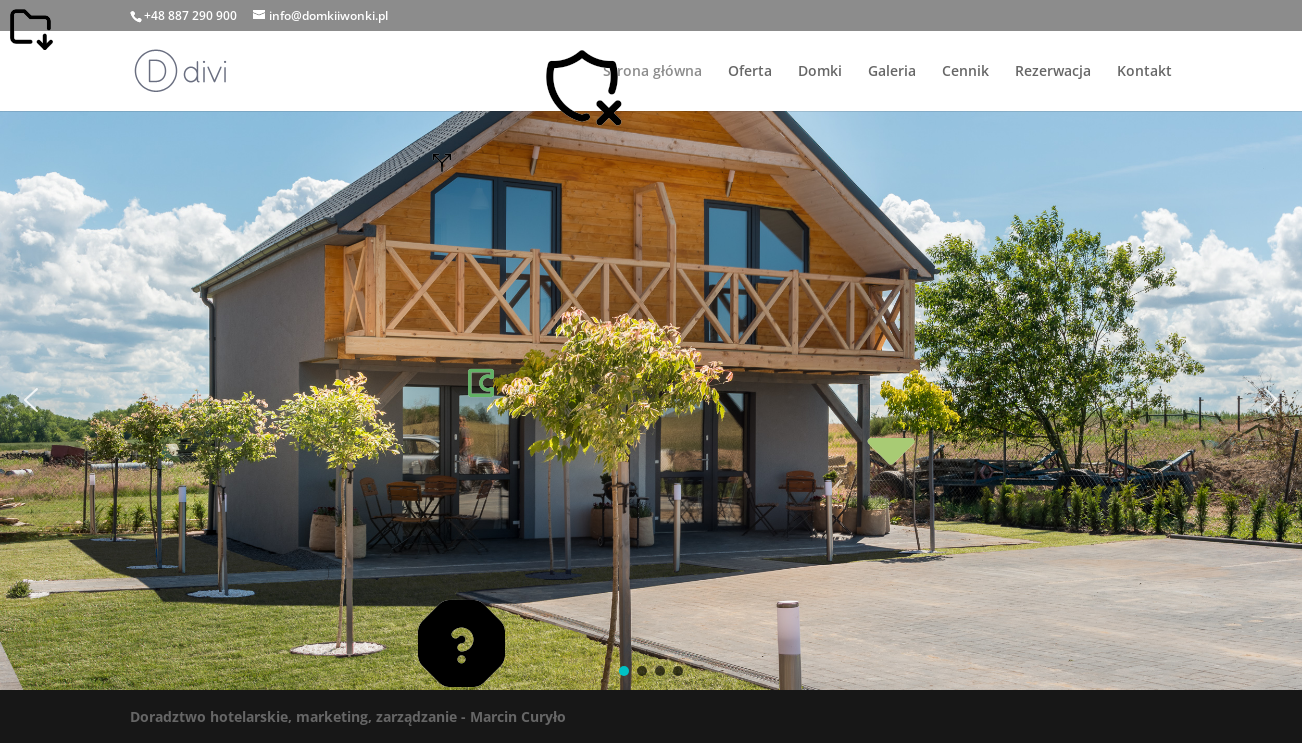 Image resolution: width=1302 pixels, height=743 pixels. I want to click on access help or support options, so click(461, 643).